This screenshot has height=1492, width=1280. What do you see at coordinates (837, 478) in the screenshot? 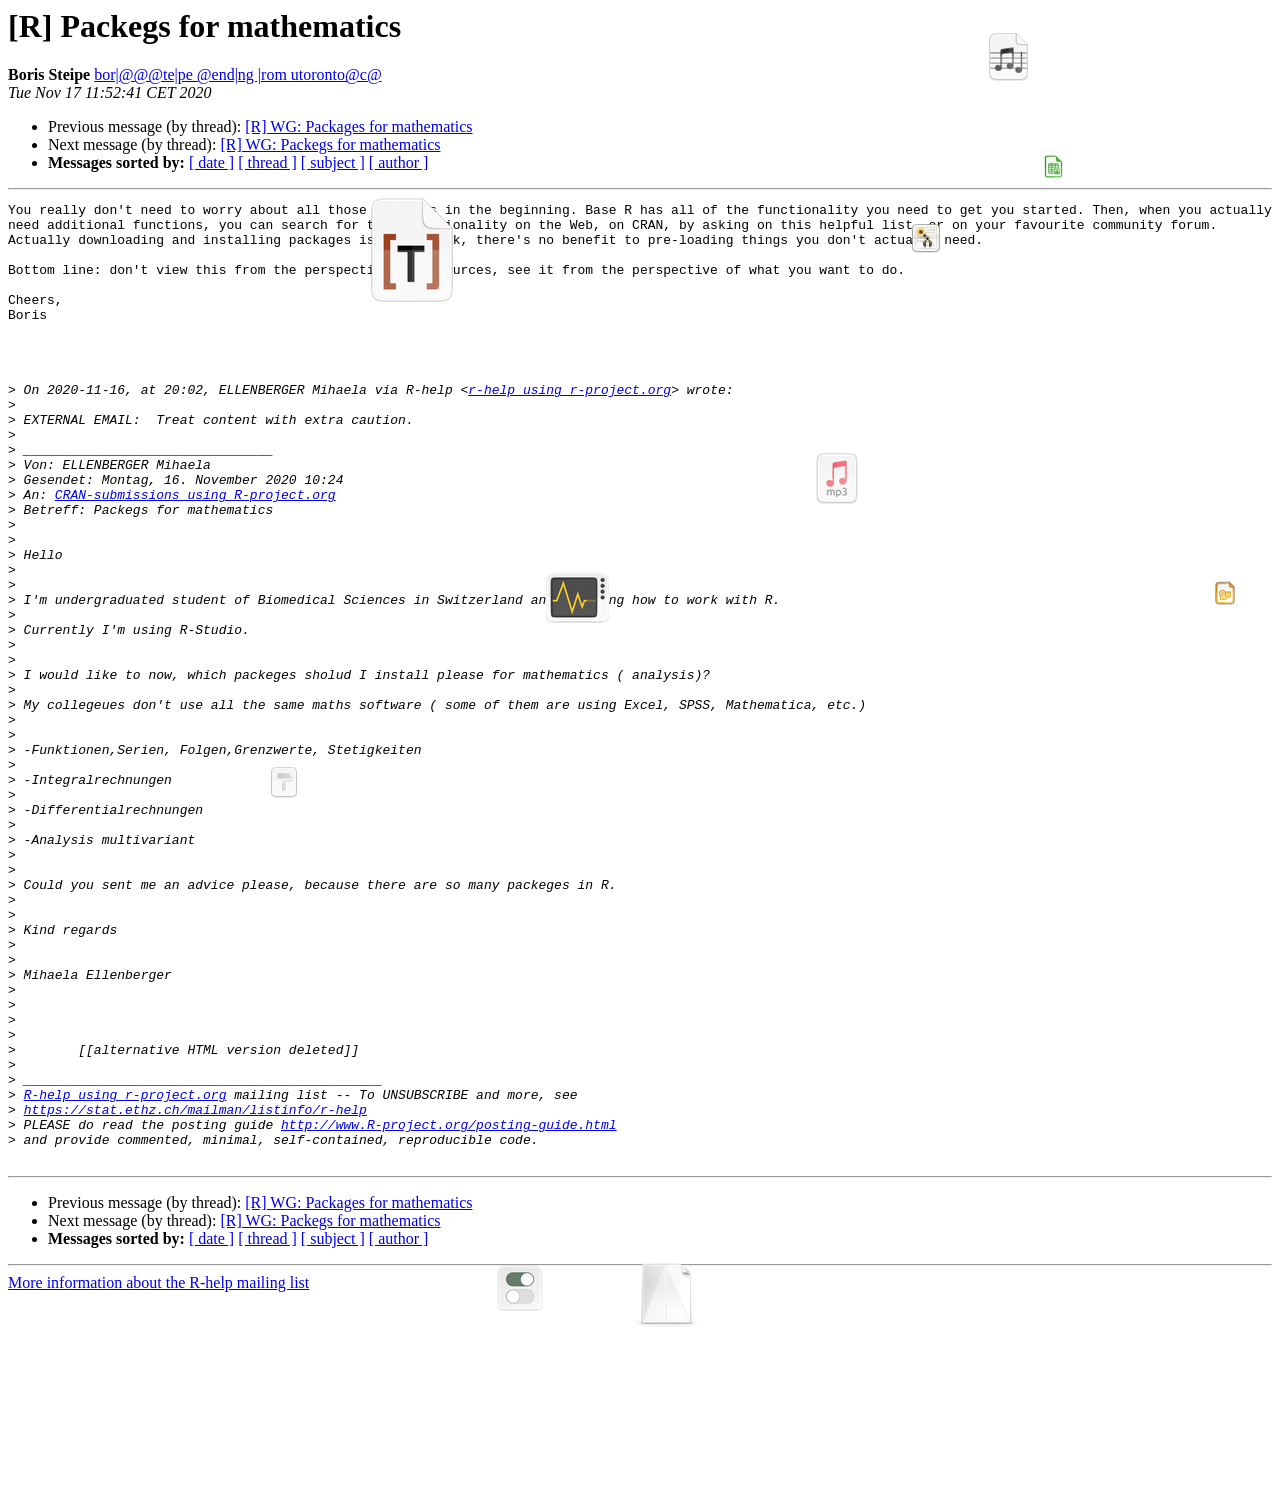
I see `an mp3 audio file` at bounding box center [837, 478].